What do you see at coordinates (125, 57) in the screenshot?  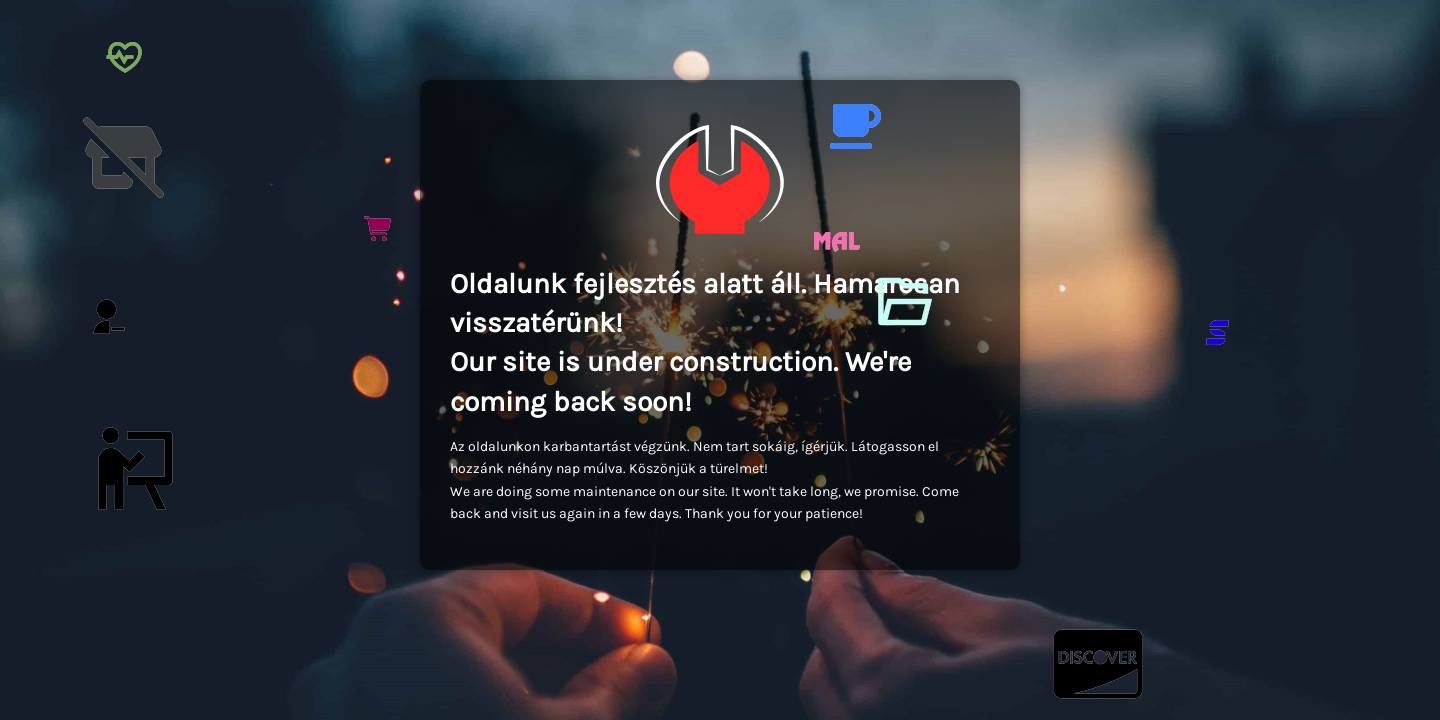 I see `view health or fitness tracking data` at bounding box center [125, 57].